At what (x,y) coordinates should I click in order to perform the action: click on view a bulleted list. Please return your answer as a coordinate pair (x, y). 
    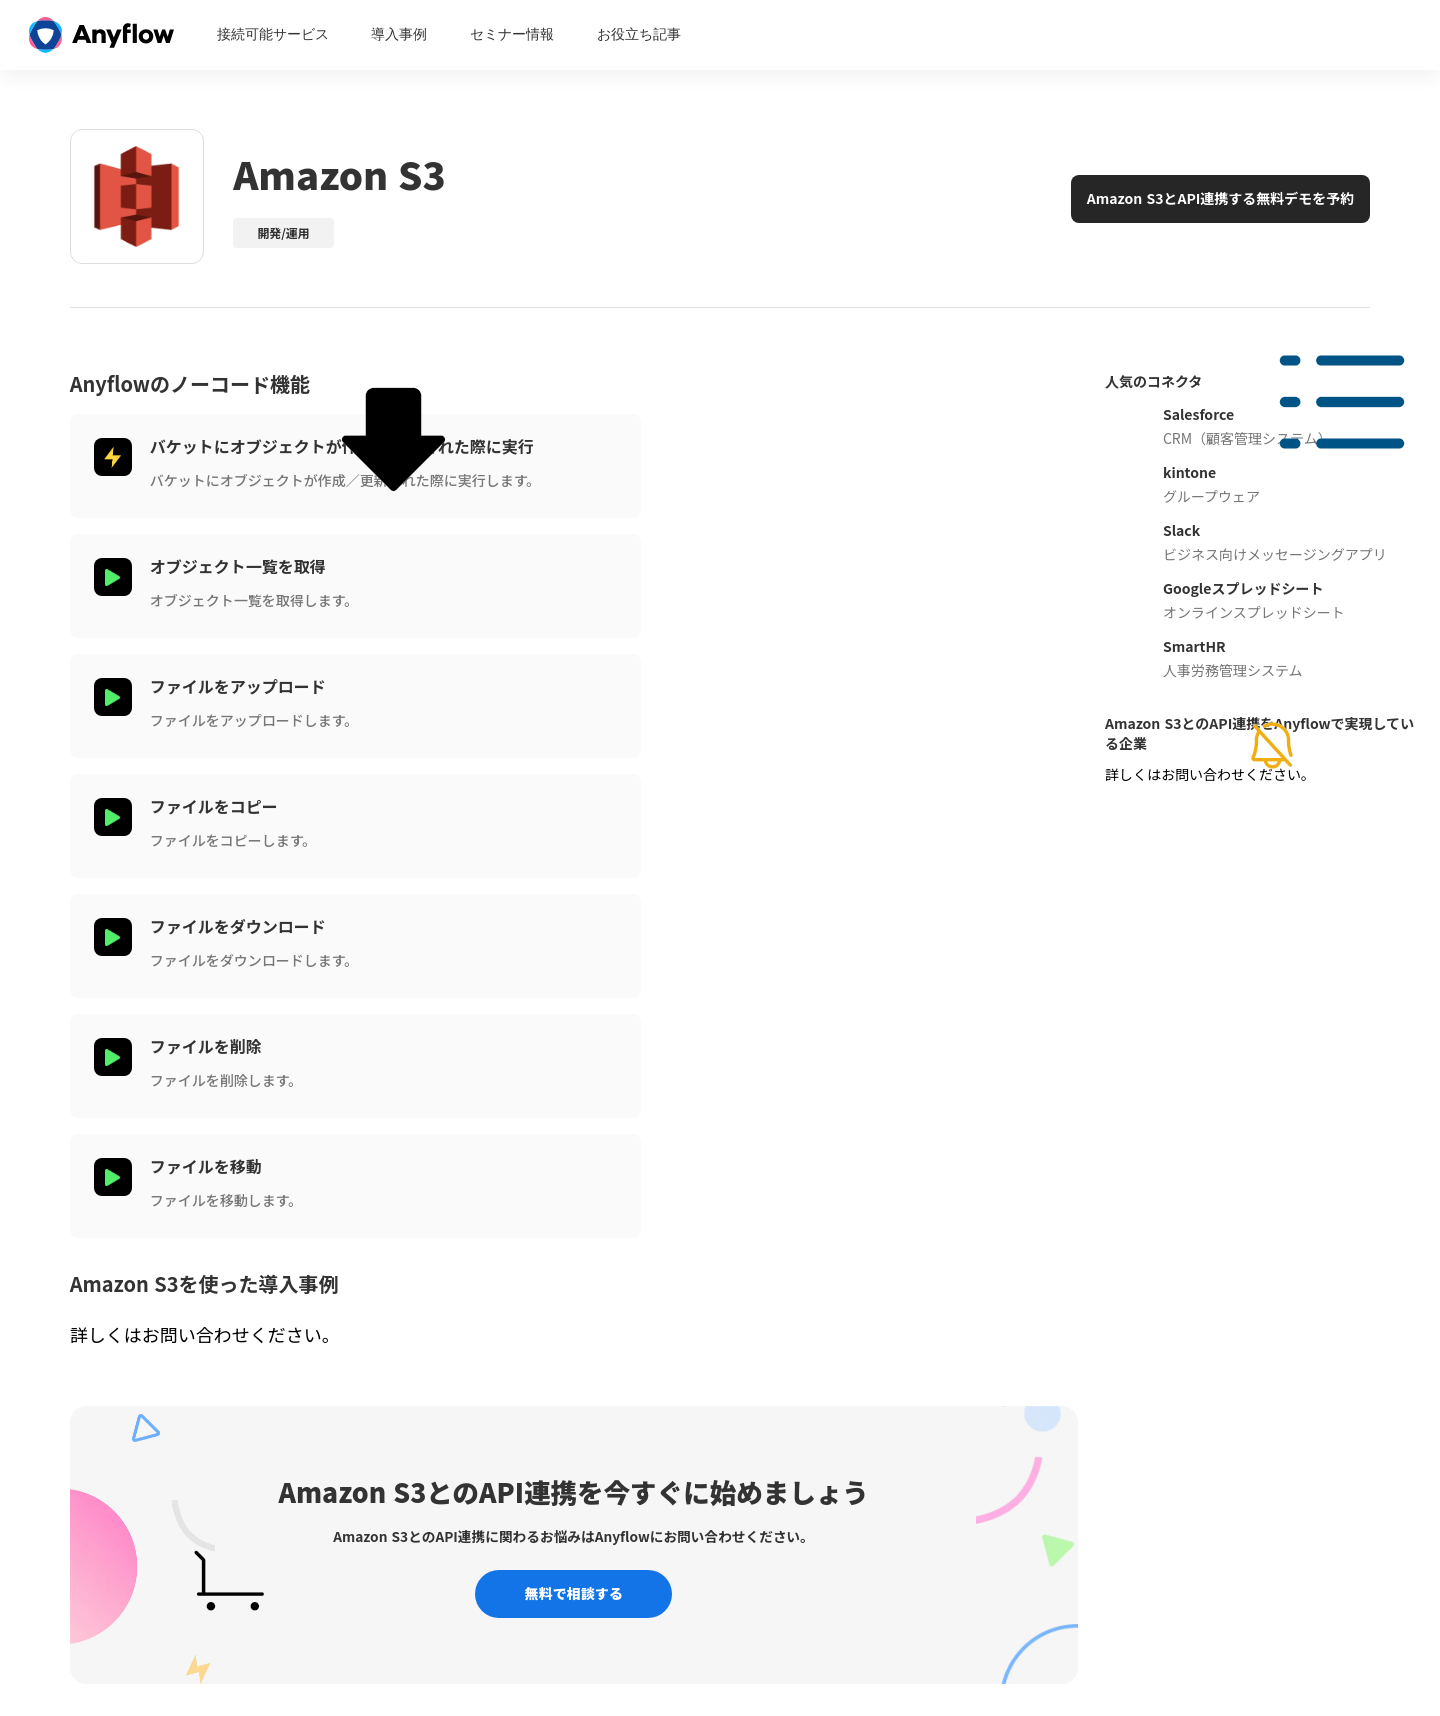
    Looking at the image, I should click on (1342, 402).